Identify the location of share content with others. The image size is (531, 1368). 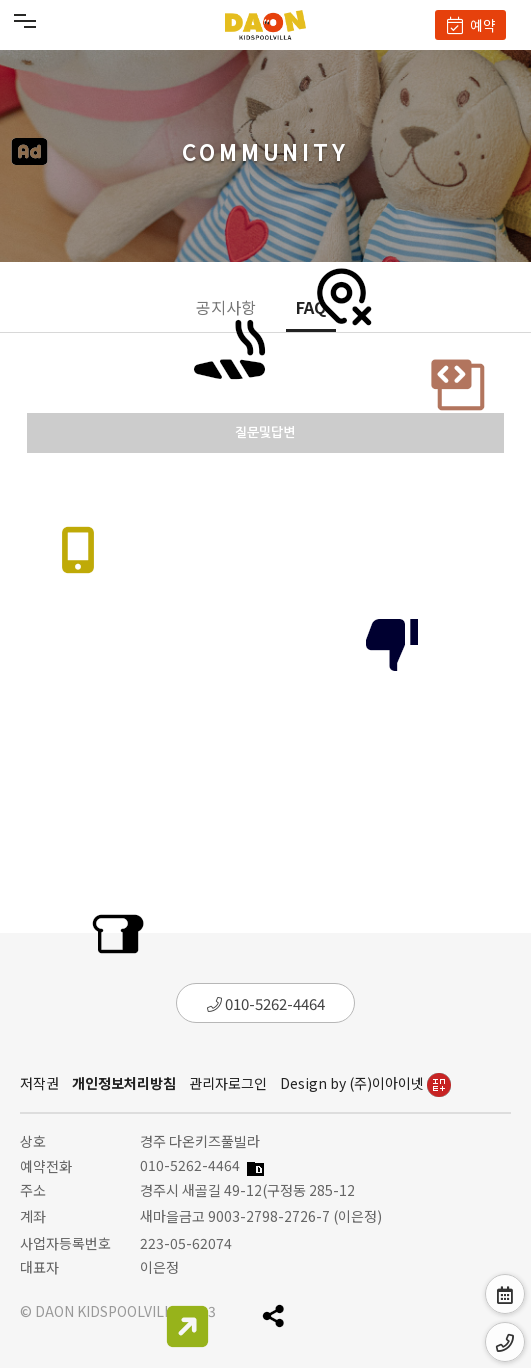
(274, 1316).